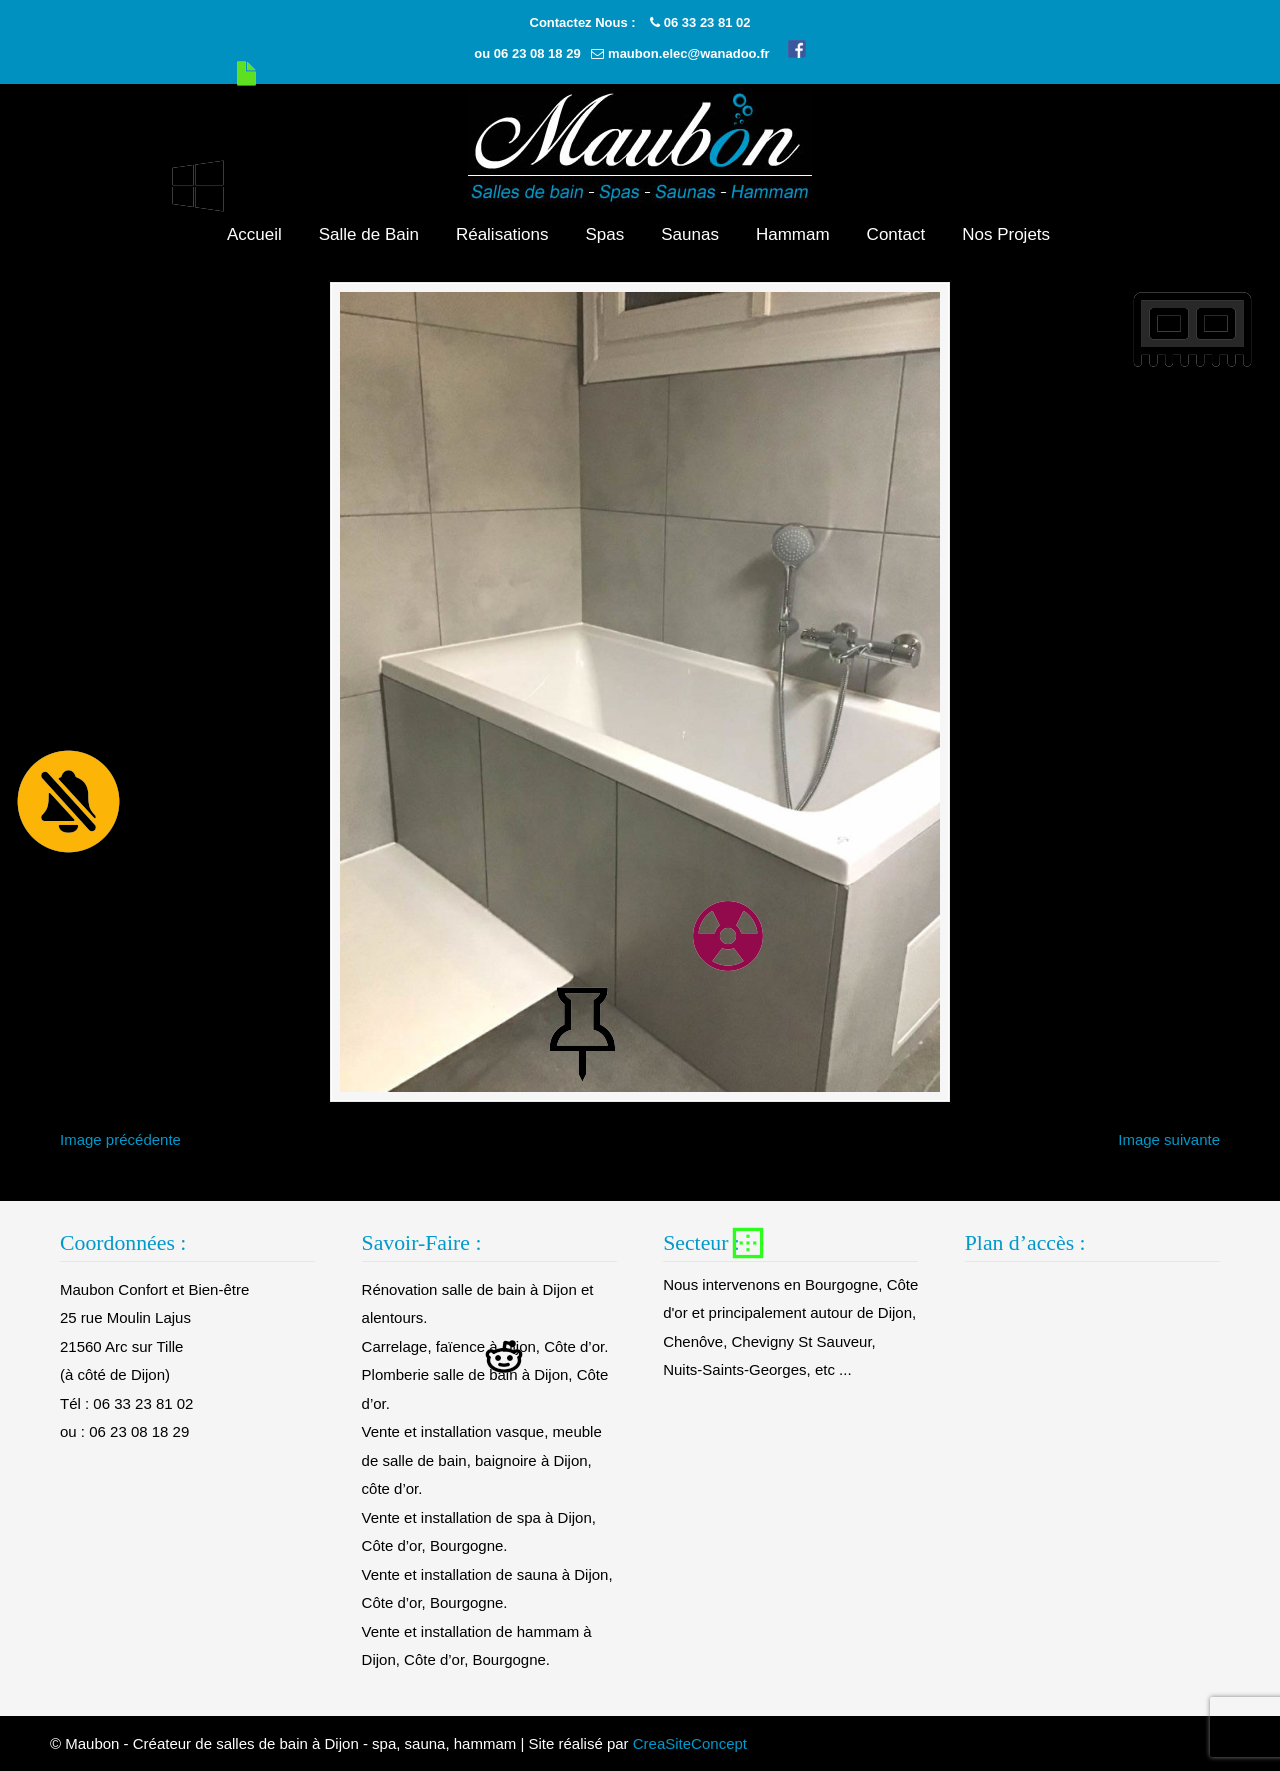 The height and width of the screenshot is (1771, 1280). I want to click on apply outer border to selection, so click(748, 1243).